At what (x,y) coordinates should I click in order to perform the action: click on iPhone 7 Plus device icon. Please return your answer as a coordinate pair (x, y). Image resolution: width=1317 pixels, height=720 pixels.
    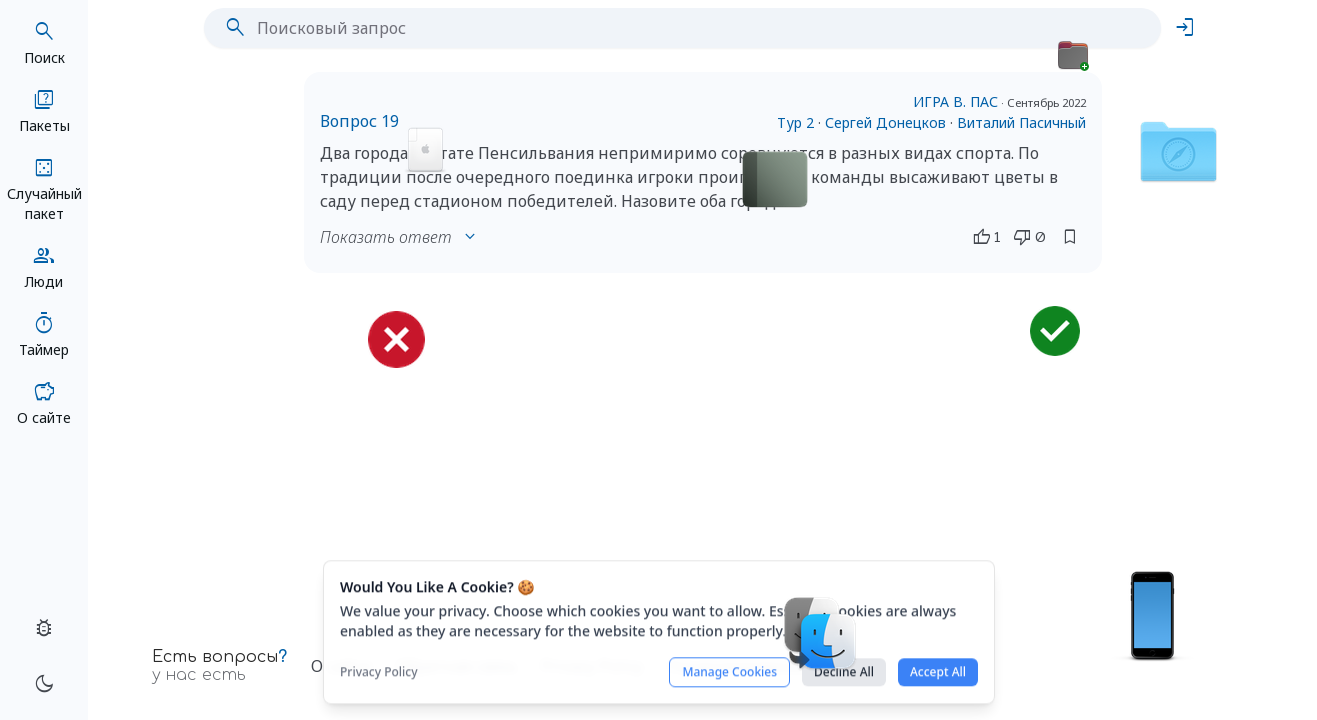
    Looking at the image, I should click on (1152, 616).